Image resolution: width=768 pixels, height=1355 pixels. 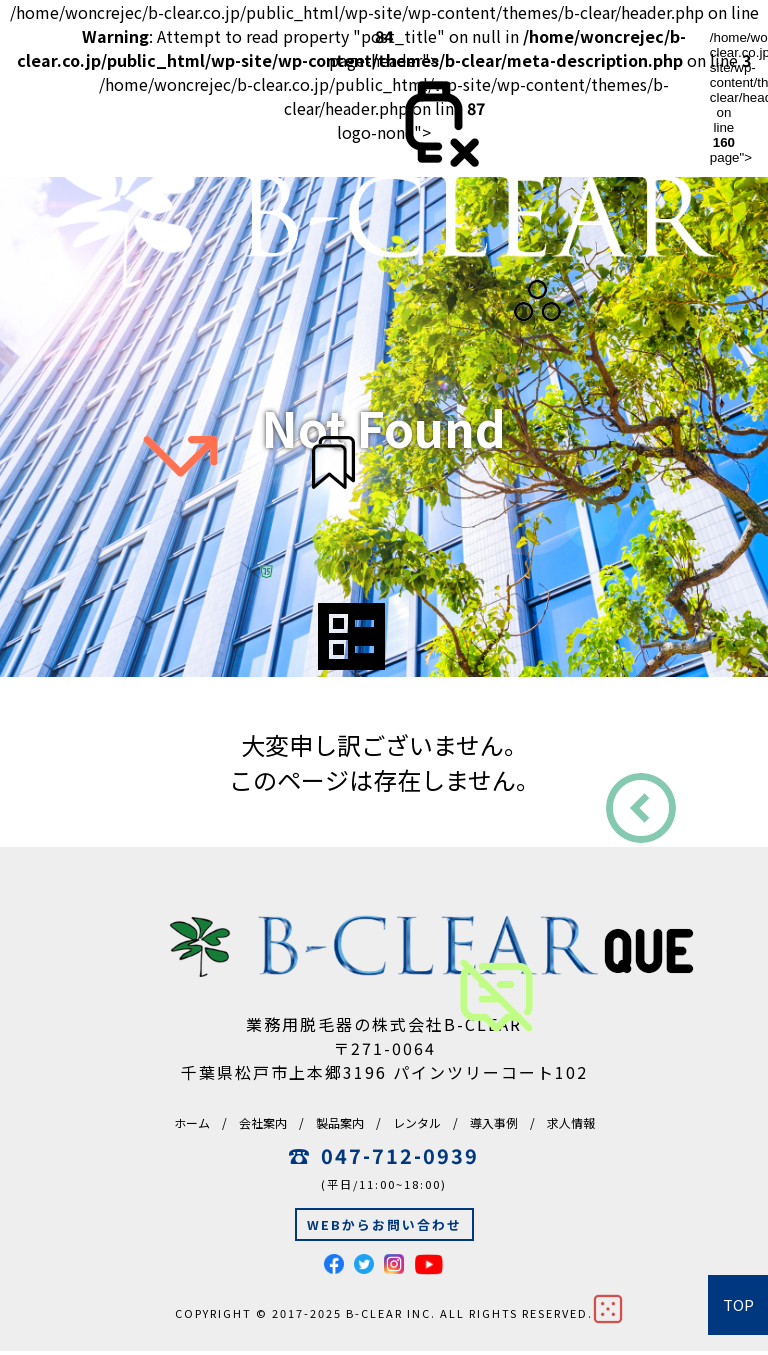 I want to click on go back to the previous screen, so click(x=641, y=808).